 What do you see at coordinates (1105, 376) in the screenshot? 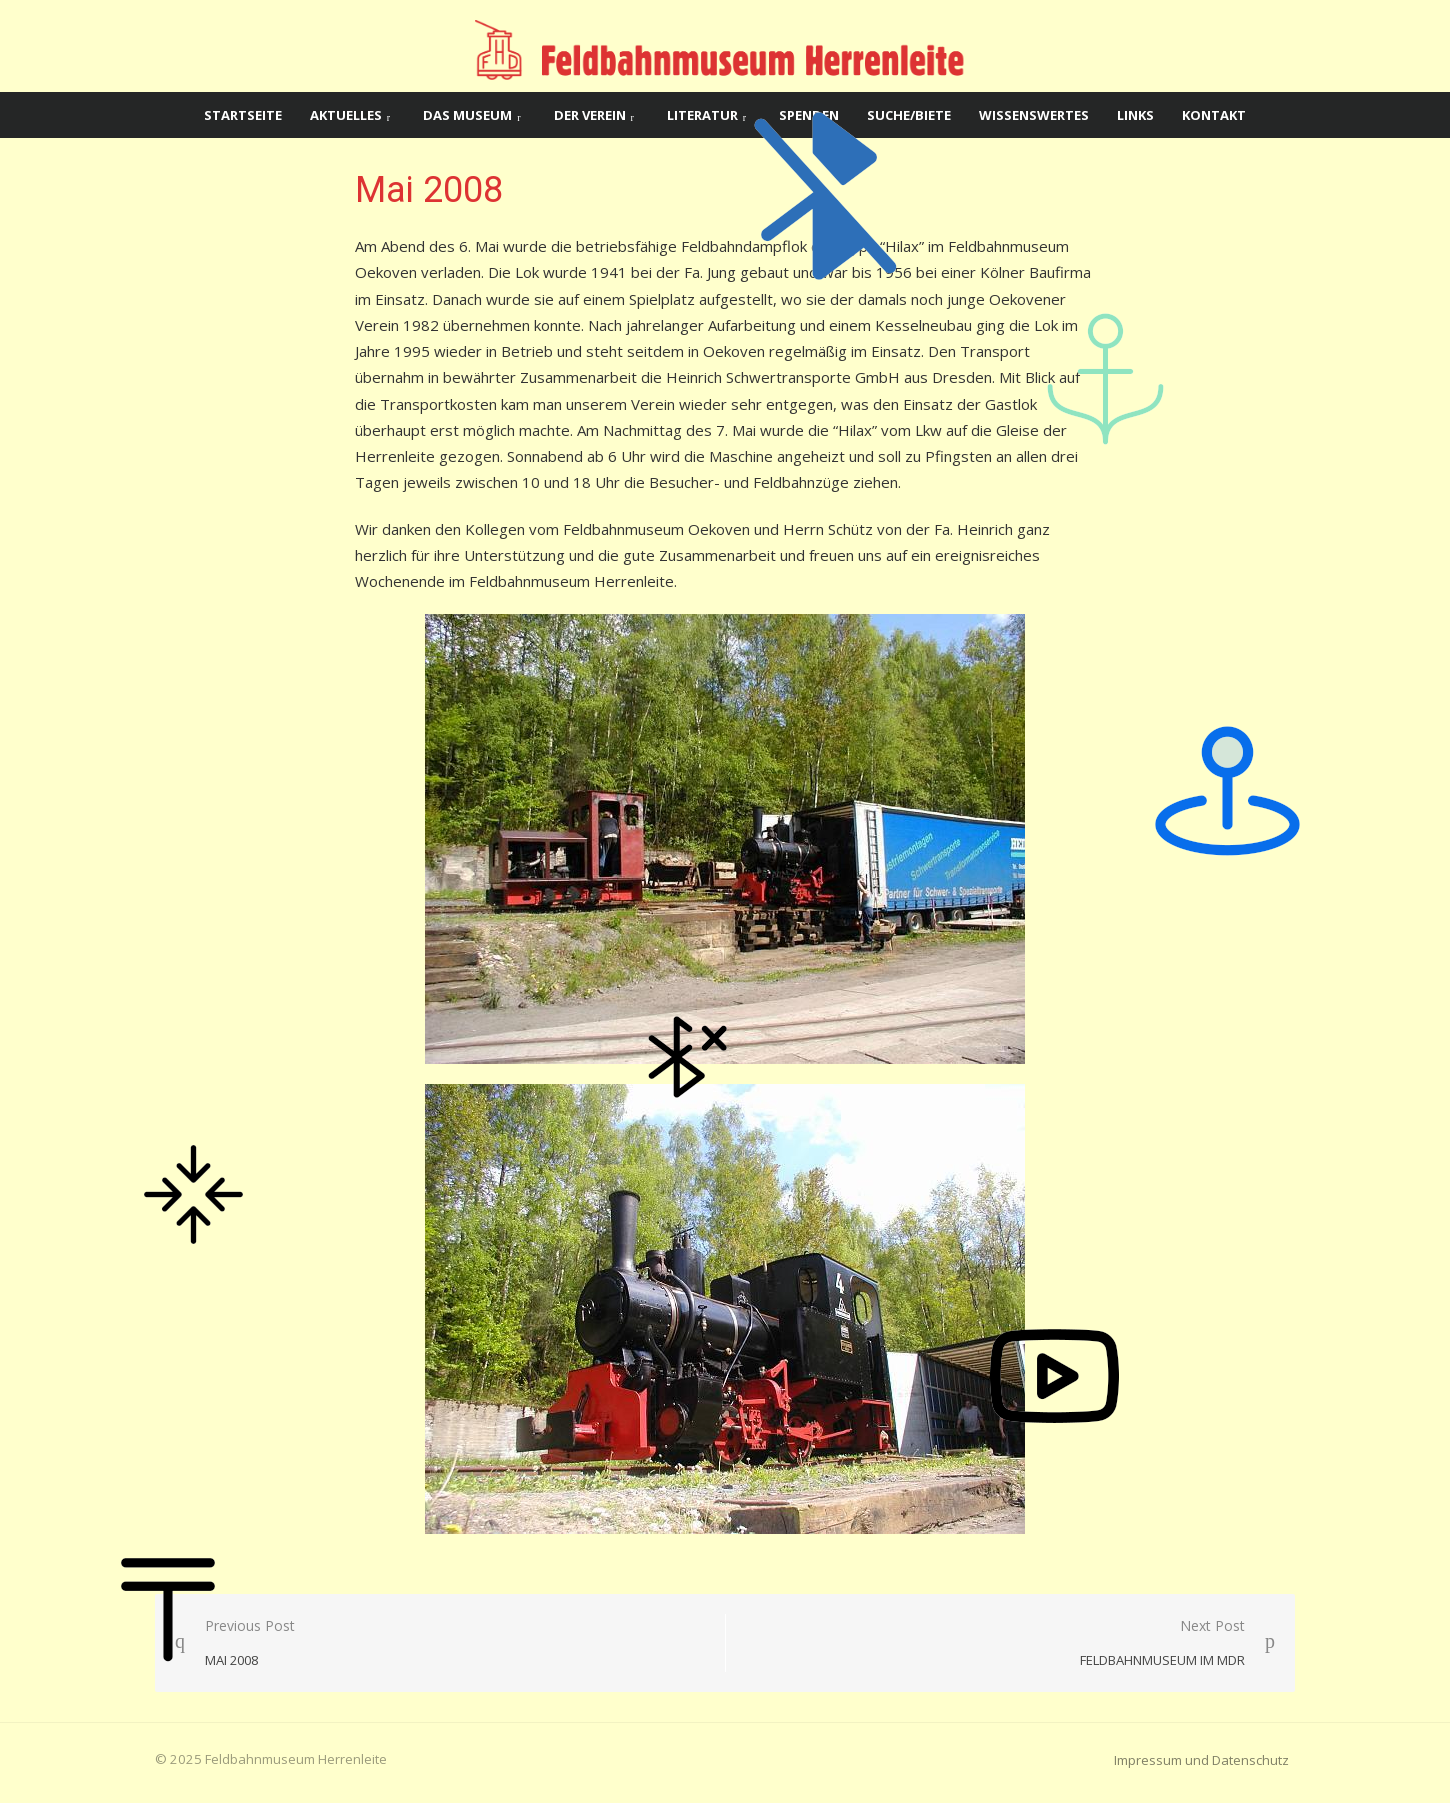
I see `anchor link to a specific section on the page` at bounding box center [1105, 376].